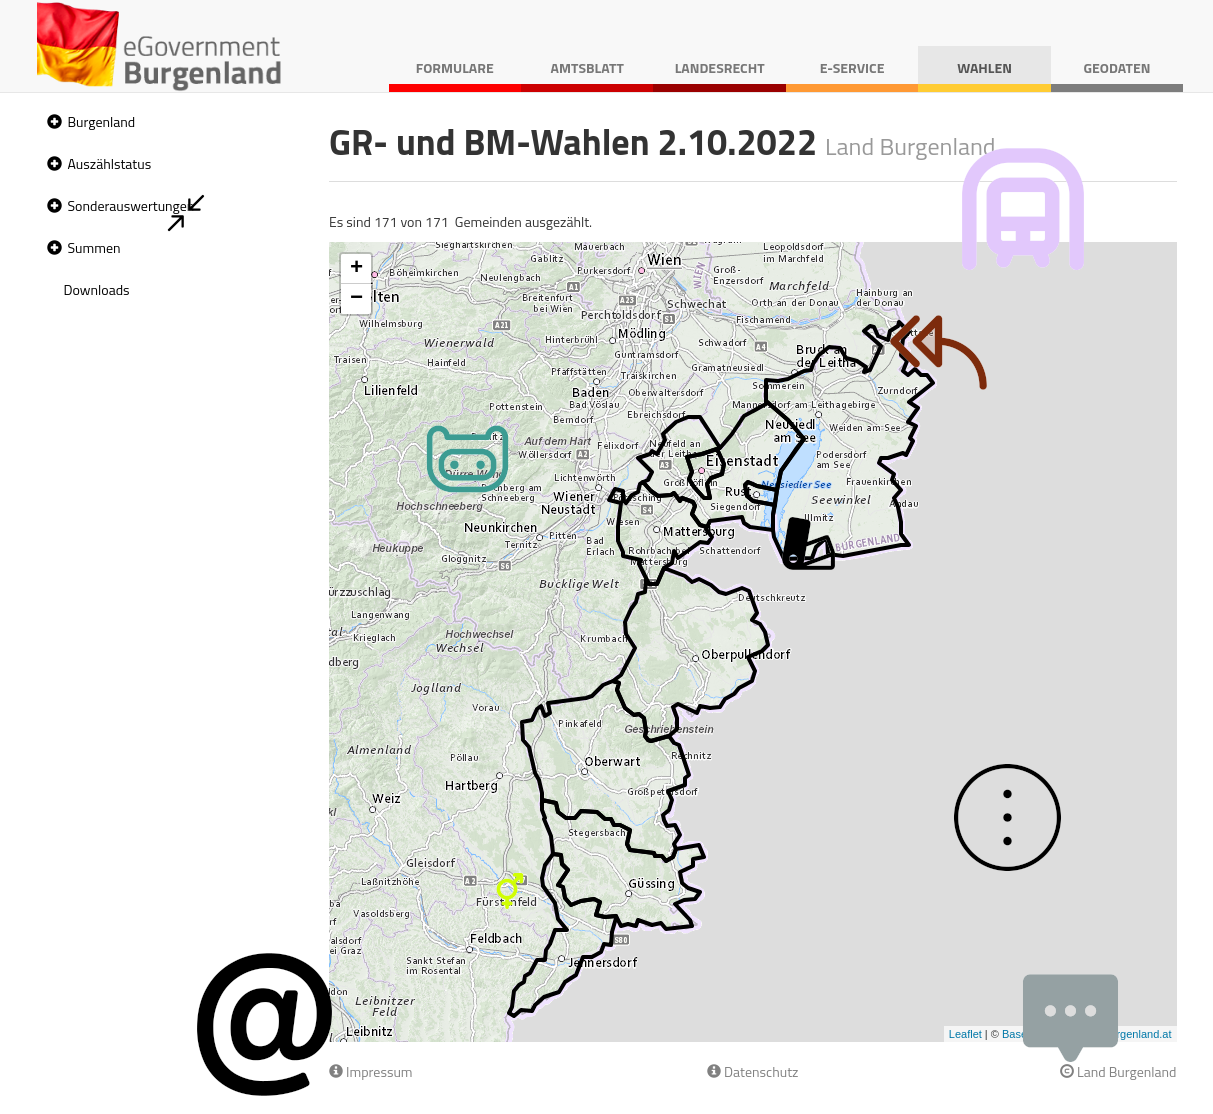 Image resolution: width=1213 pixels, height=1114 pixels. Describe the element at coordinates (806, 545) in the screenshot. I see `access color palette or theme options` at that location.